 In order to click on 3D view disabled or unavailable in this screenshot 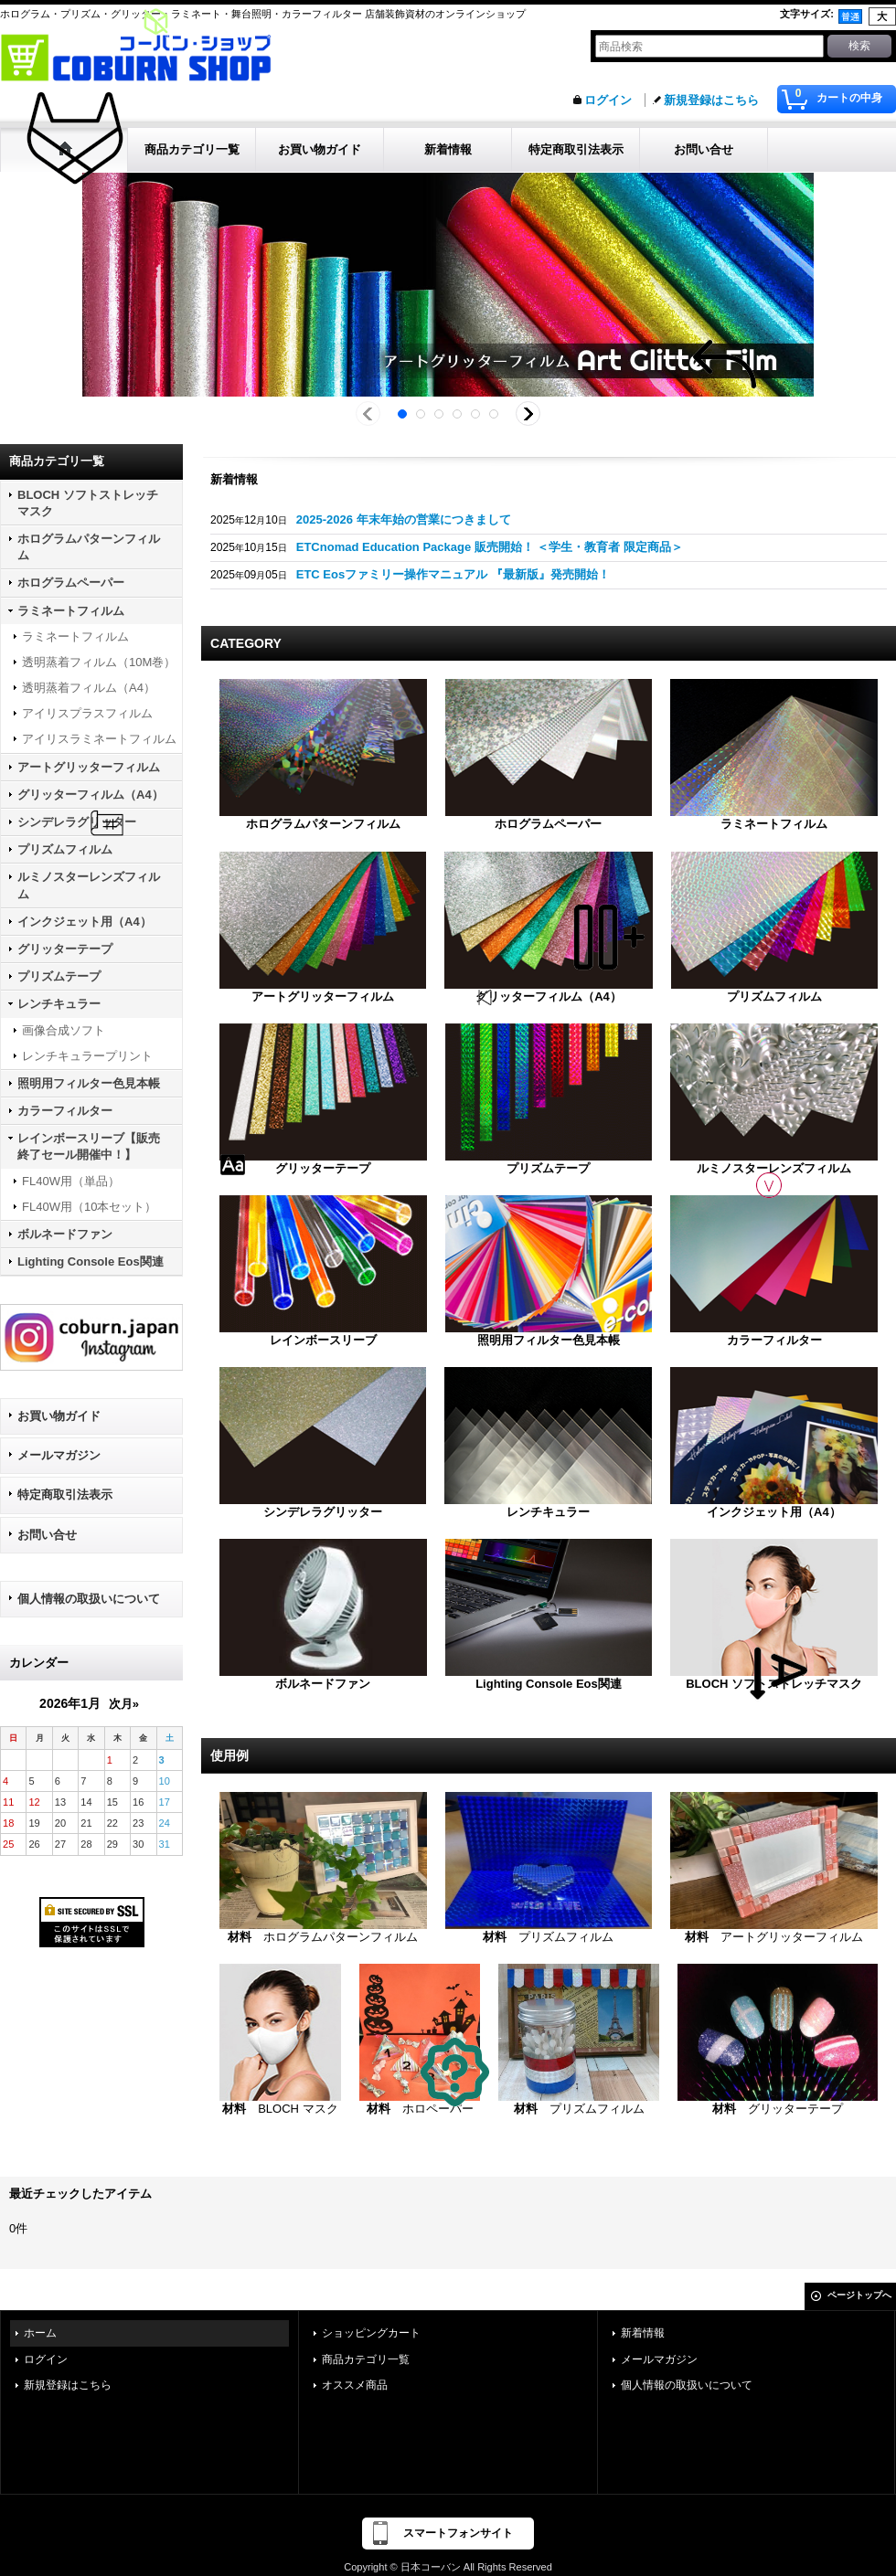, I will do `click(155, 21)`.